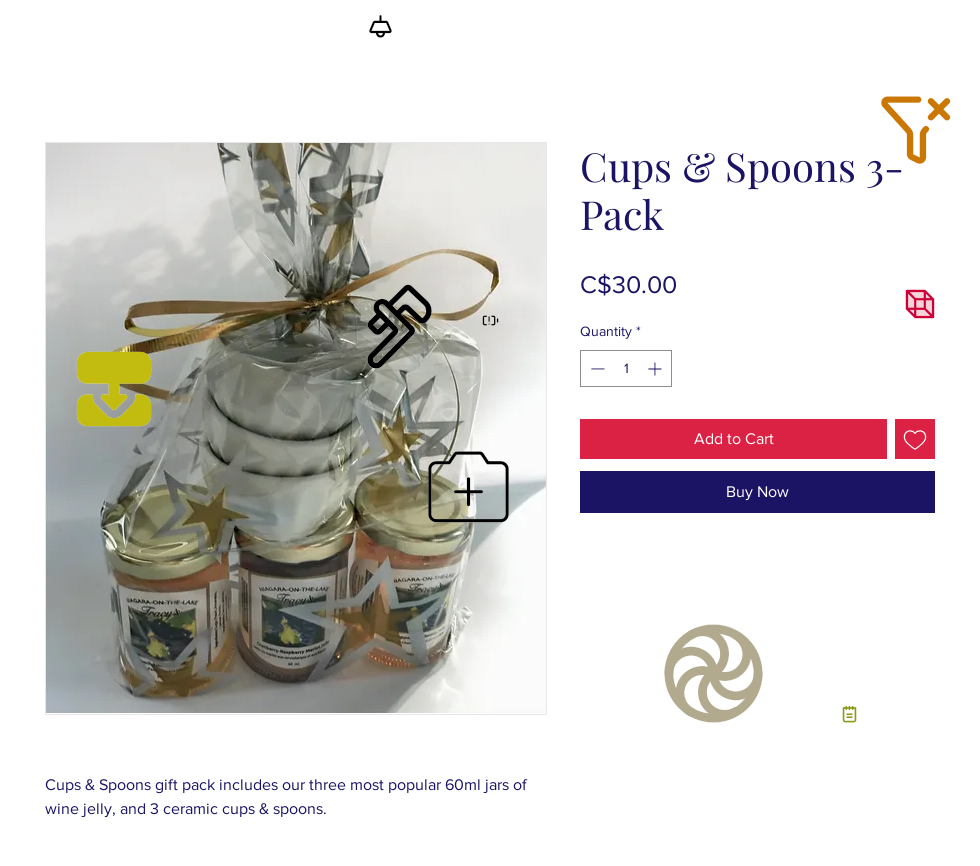  Describe the element at coordinates (920, 304) in the screenshot. I see `view 3D model or object` at that location.